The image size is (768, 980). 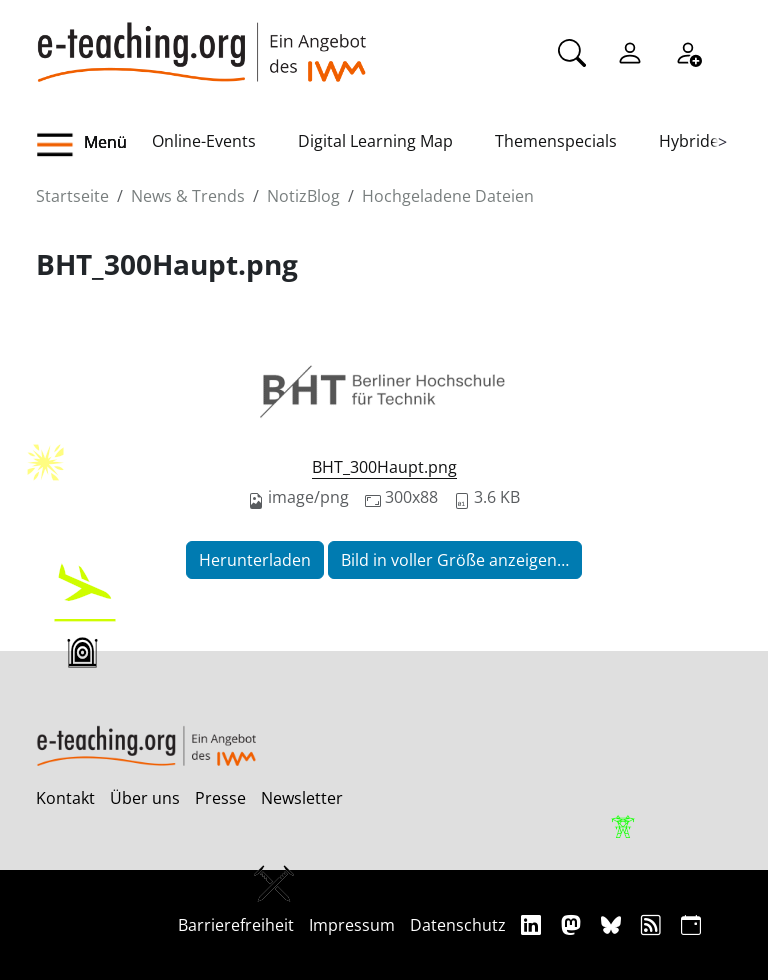 I want to click on indicates an explosion or blast effect in gameplay, so click(x=45, y=462).